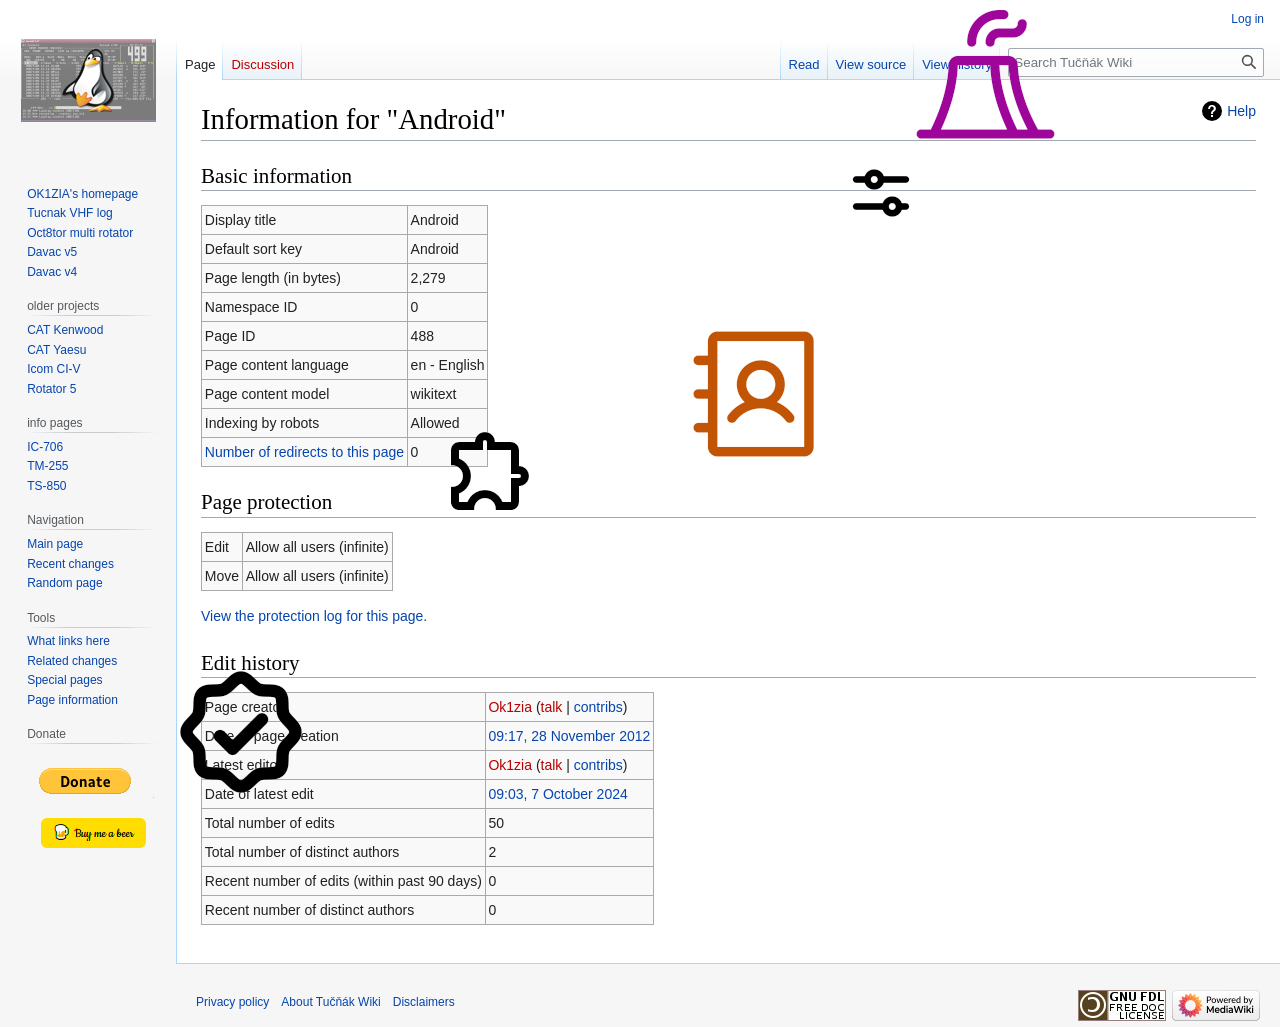  What do you see at coordinates (491, 470) in the screenshot?
I see `access browser extensions or add-ons` at bounding box center [491, 470].